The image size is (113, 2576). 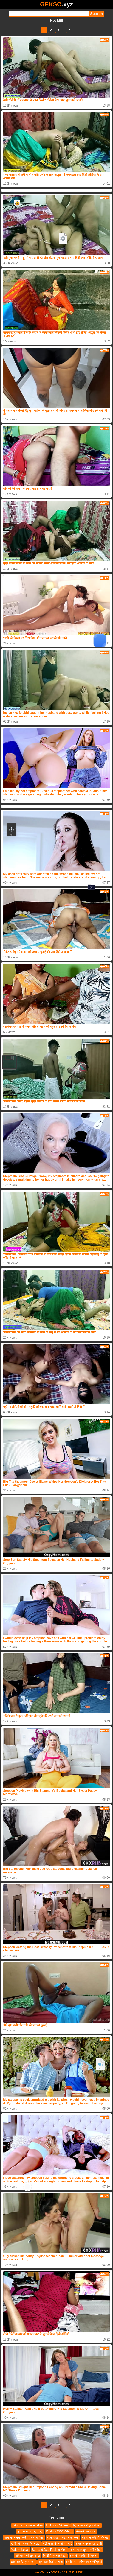 I want to click on access plugin settings in GarageBand, so click(x=11, y=830).